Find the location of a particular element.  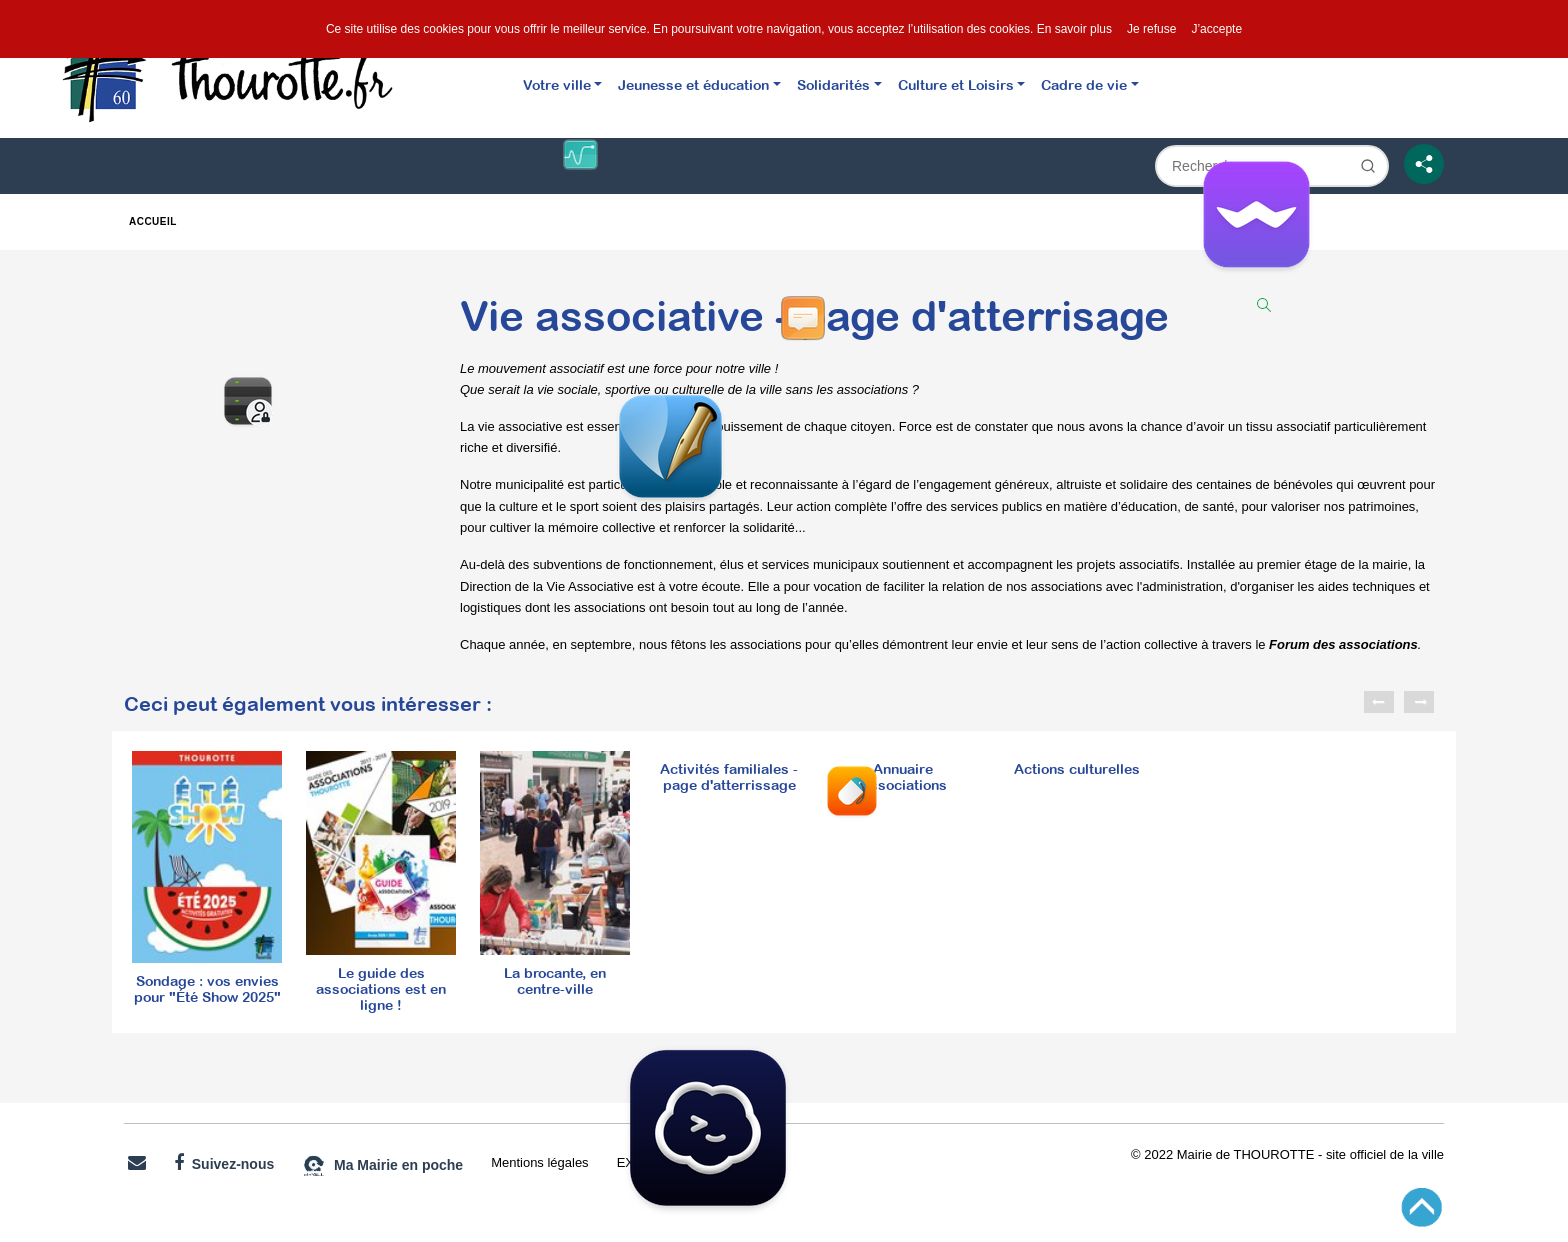

open ferdium messaging aggregator app is located at coordinates (1256, 214).